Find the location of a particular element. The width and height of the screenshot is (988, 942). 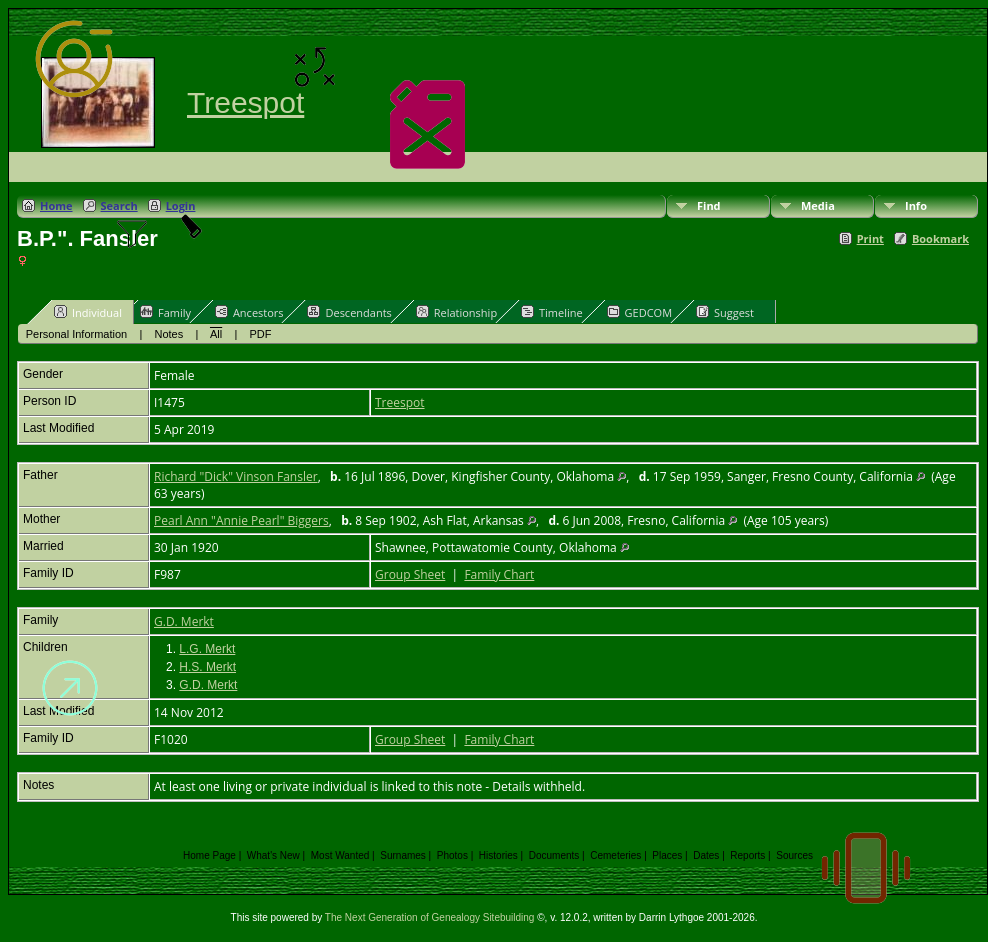

remove a user from your contacts is located at coordinates (74, 59).